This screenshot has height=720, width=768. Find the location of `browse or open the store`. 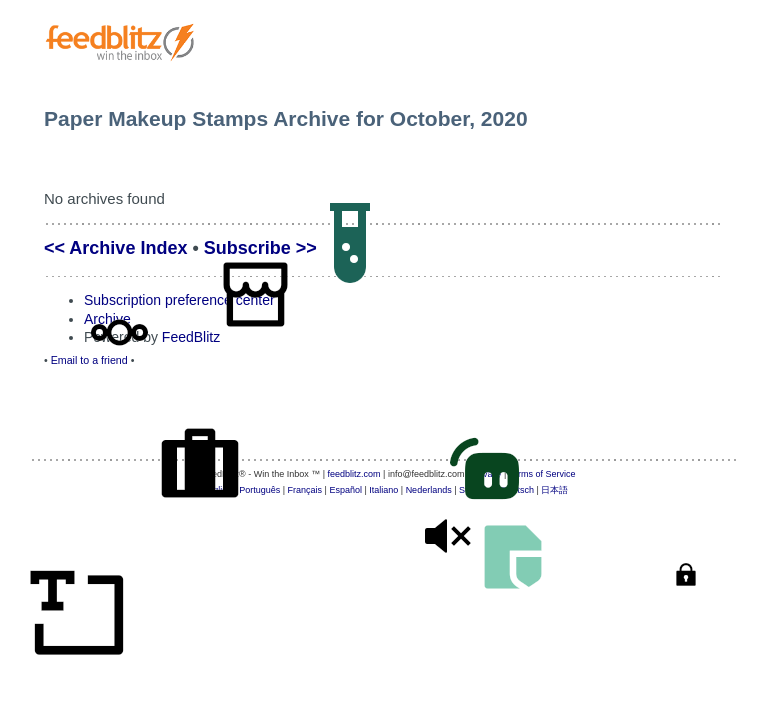

browse or open the store is located at coordinates (255, 294).